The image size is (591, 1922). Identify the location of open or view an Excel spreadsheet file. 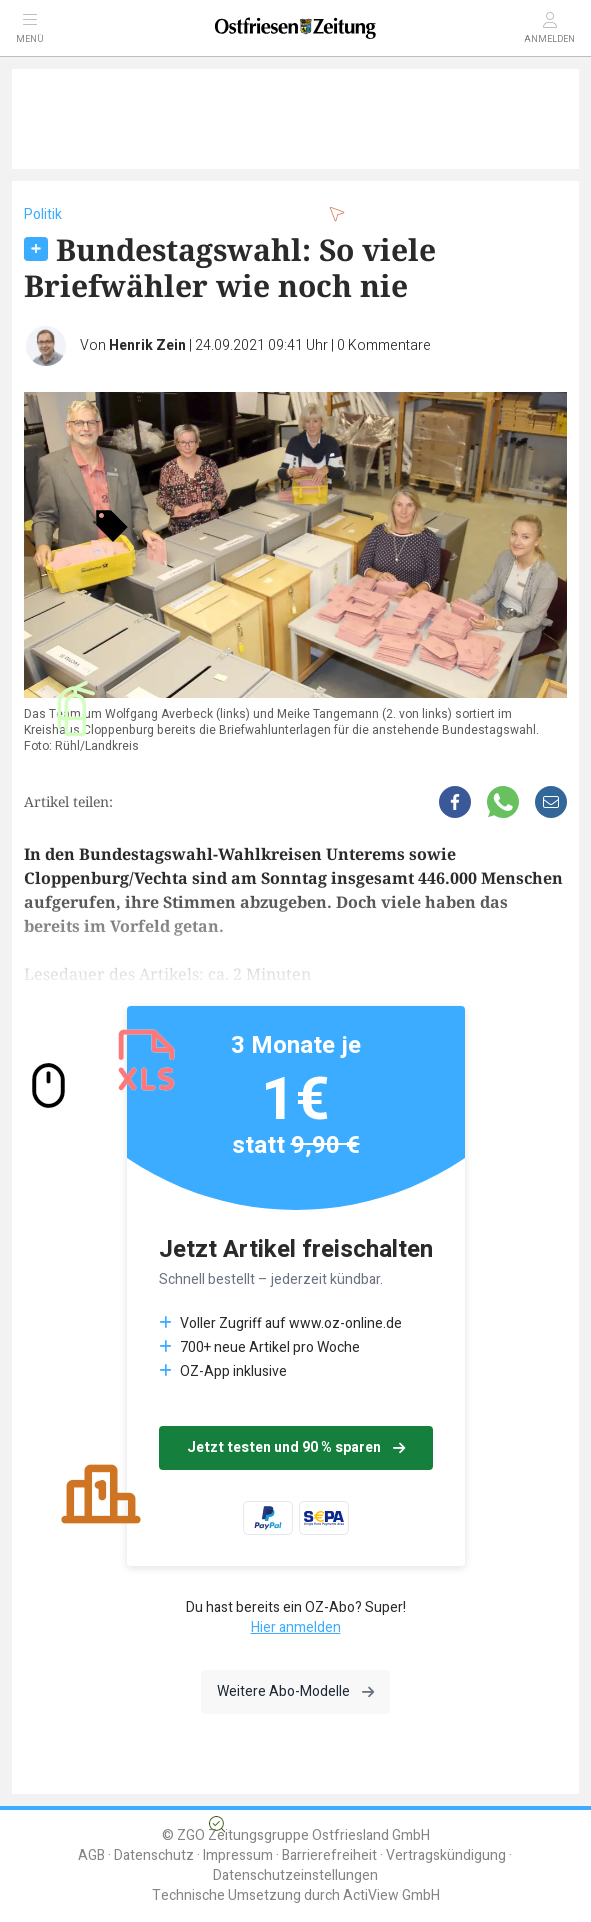
(146, 1062).